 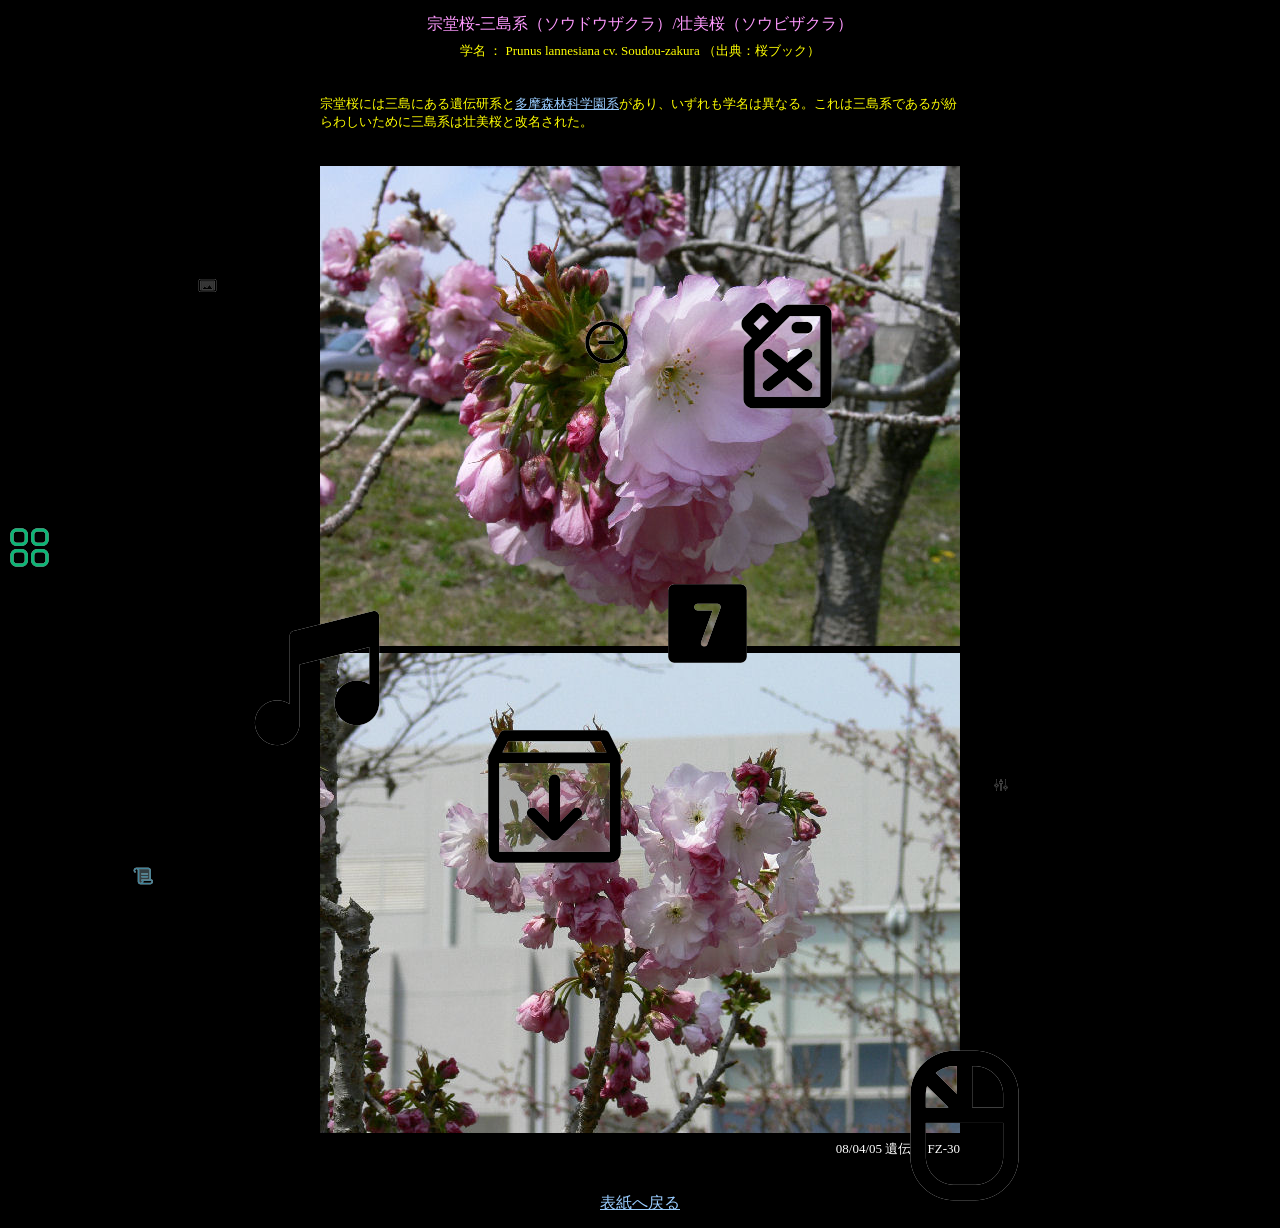 What do you see at coordinates (1001, 785) in the screenshot?
I see `adjust settings or preferences` at bounding box center [1001, 785].